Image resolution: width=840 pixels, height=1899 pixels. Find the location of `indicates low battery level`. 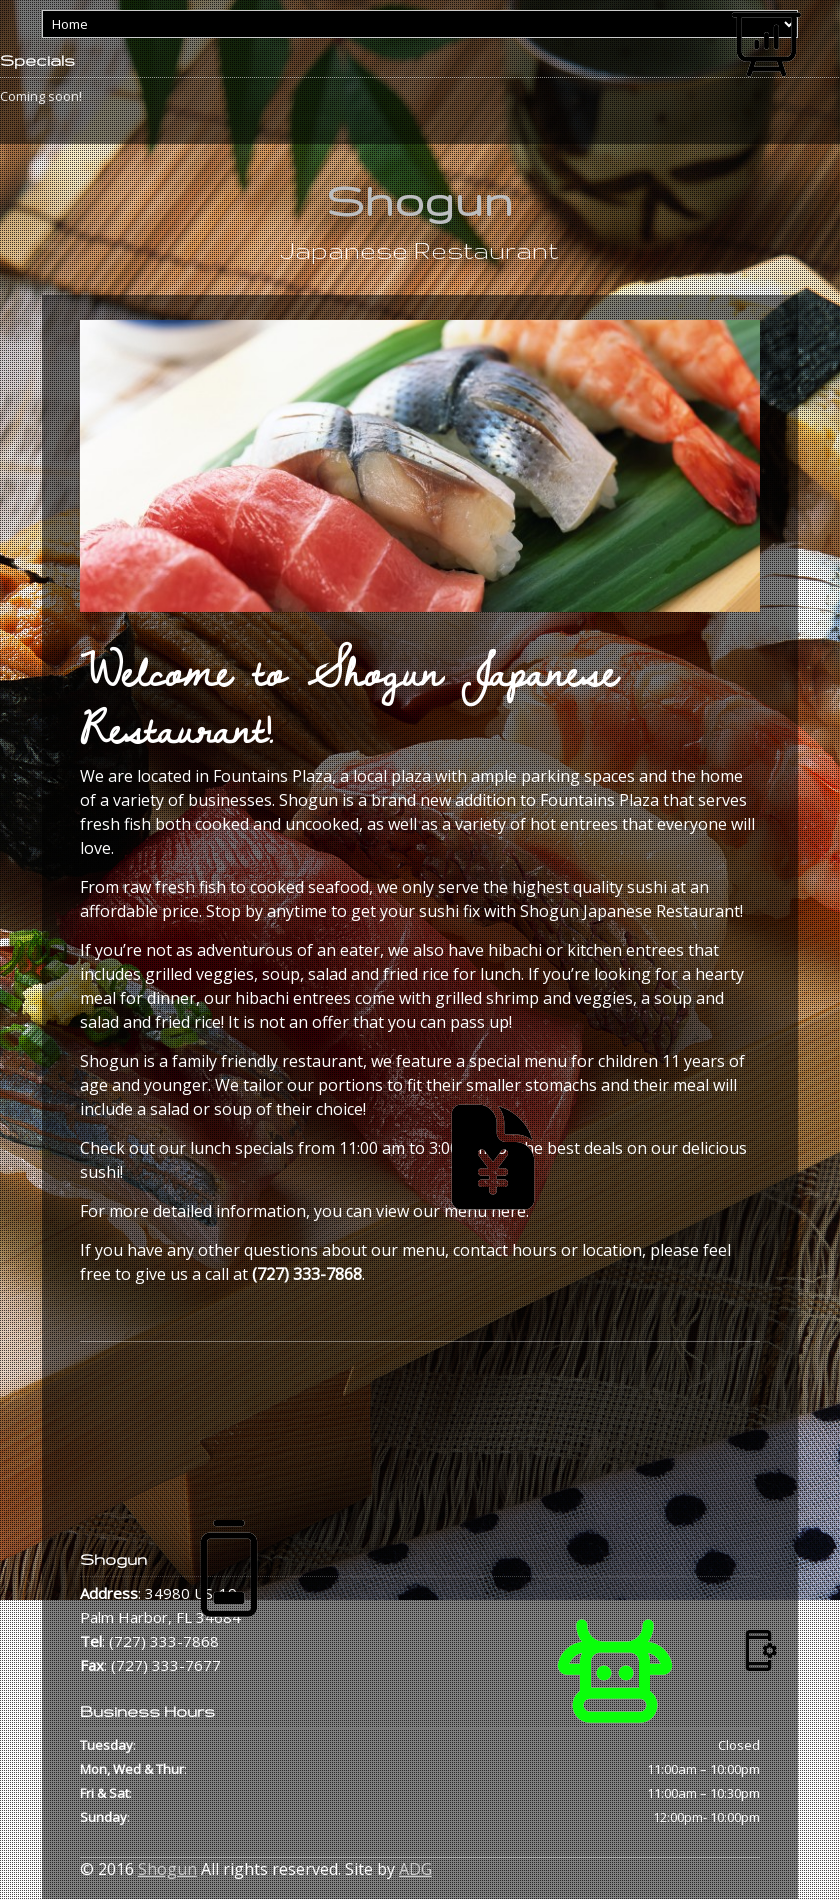

indicates low battery level is located at coordinates (229, 1570).